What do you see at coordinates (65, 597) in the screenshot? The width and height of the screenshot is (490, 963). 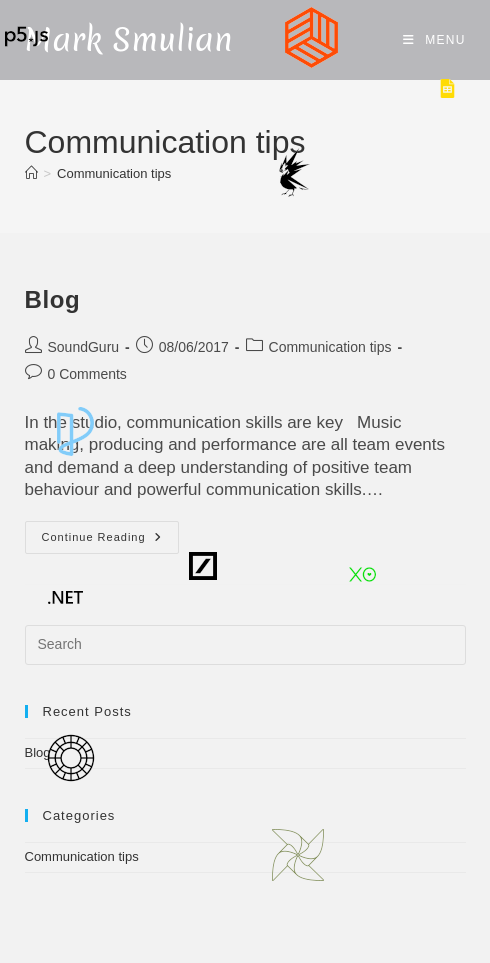 I see `indicates a .NET framework project or application` at bounding box center [65, 597].